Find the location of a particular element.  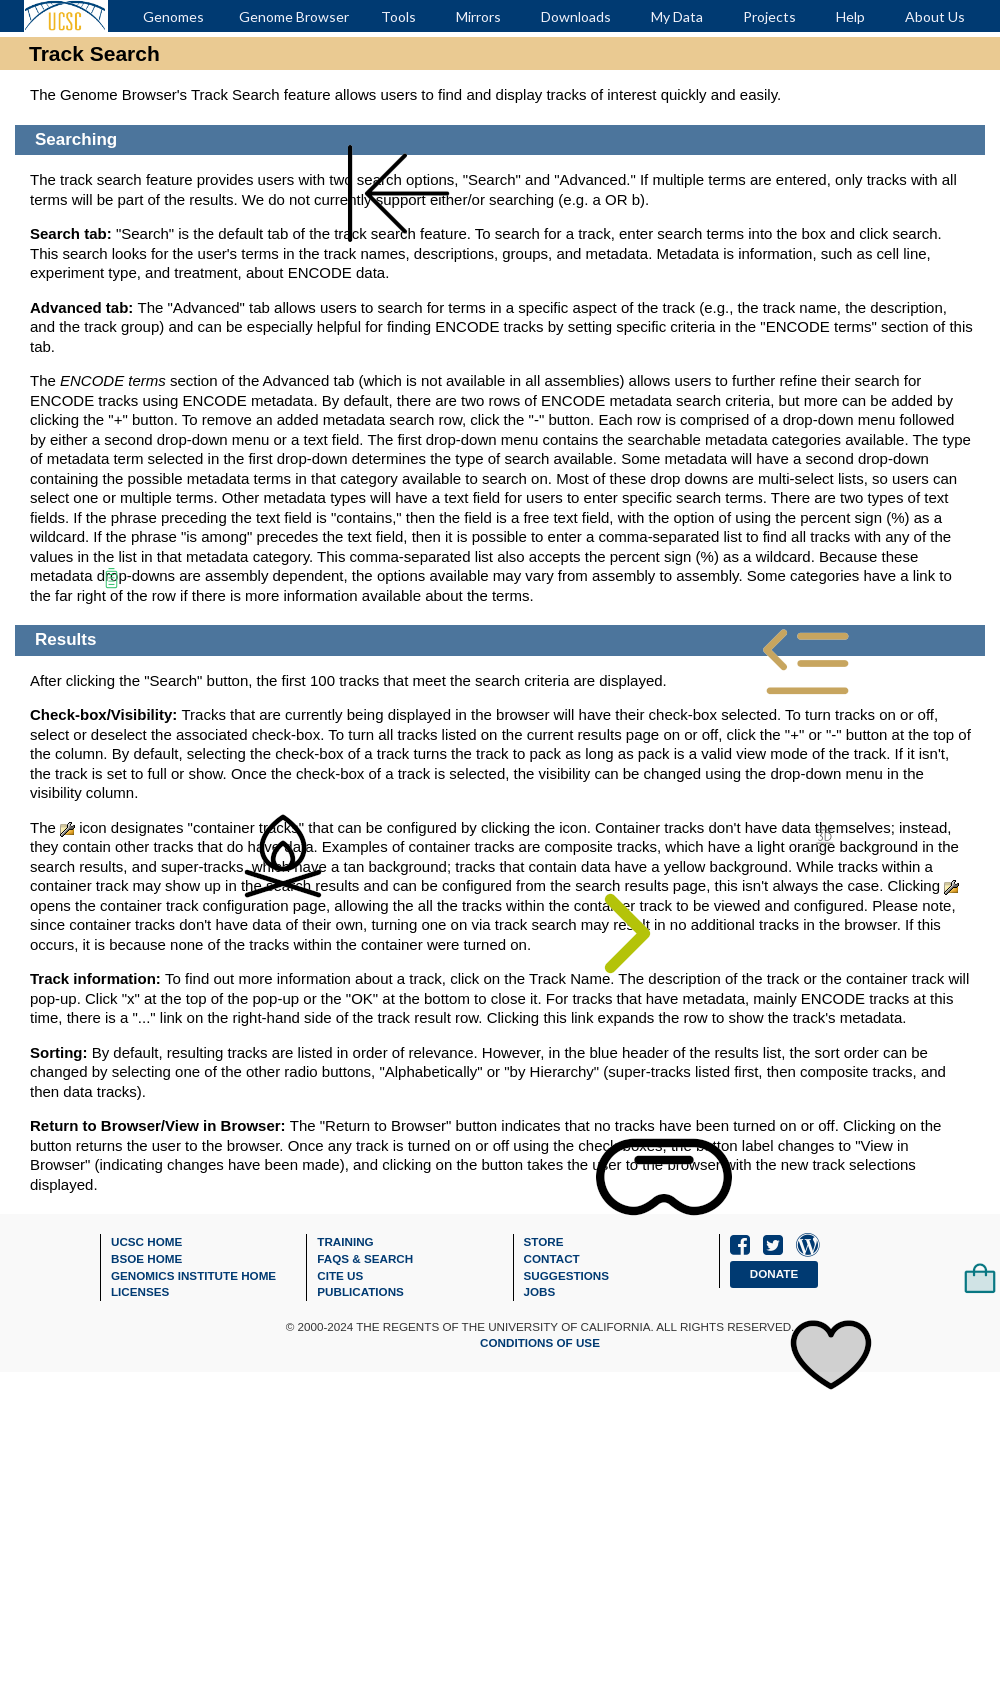

add to favorites is located at coordinates (831, 1352).